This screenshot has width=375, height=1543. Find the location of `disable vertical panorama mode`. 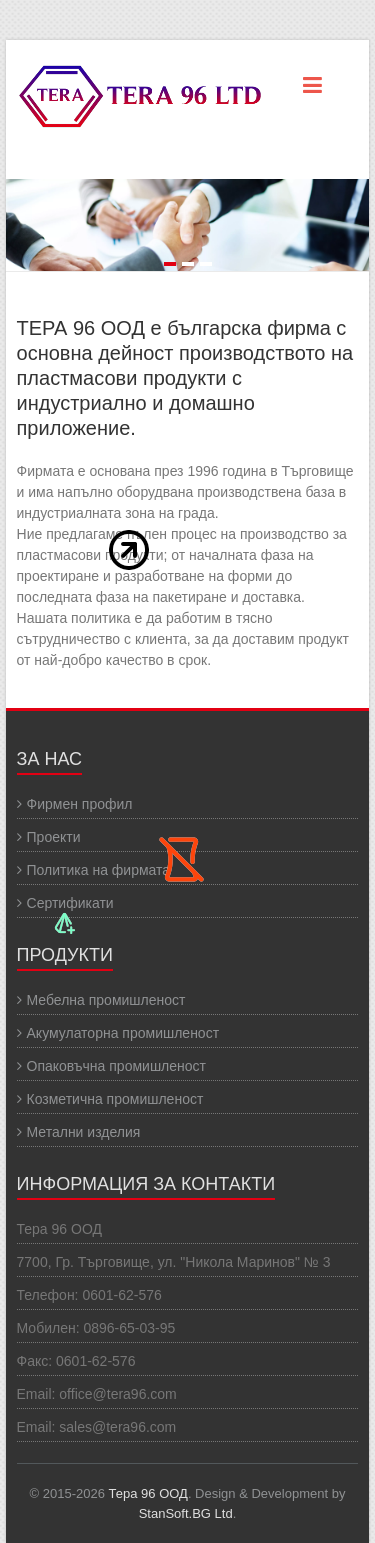

disable vertical panorama mode is located at coordinates (181, 859).